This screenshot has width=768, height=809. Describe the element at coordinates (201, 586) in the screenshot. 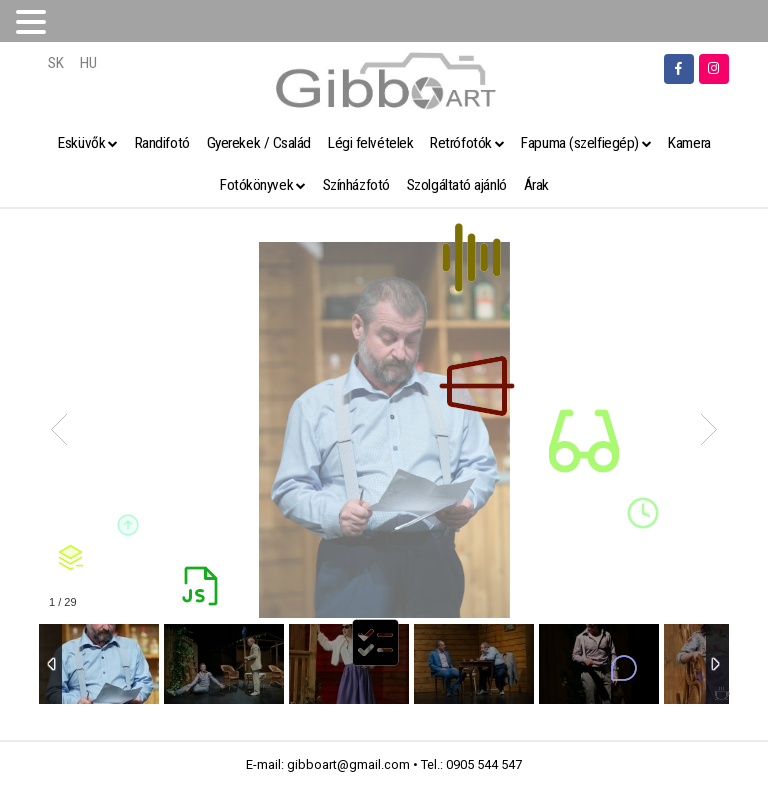

I see `javascript file indicator` at that location.